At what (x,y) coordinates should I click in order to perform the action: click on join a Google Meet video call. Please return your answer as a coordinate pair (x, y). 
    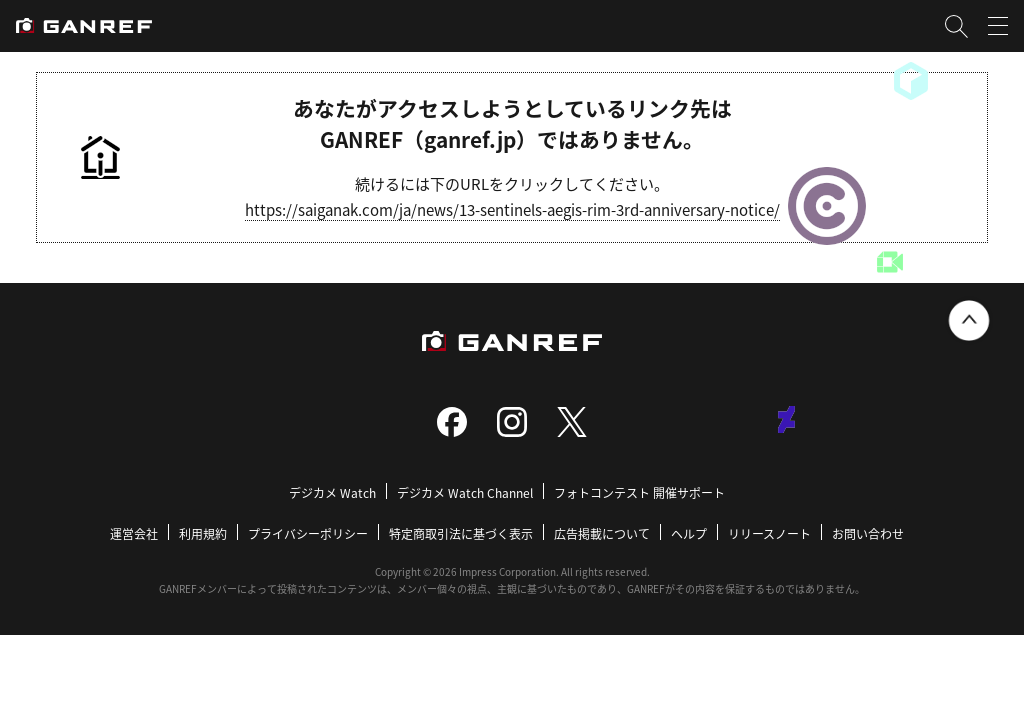
    Looking at the image, I should click on (890, 262).